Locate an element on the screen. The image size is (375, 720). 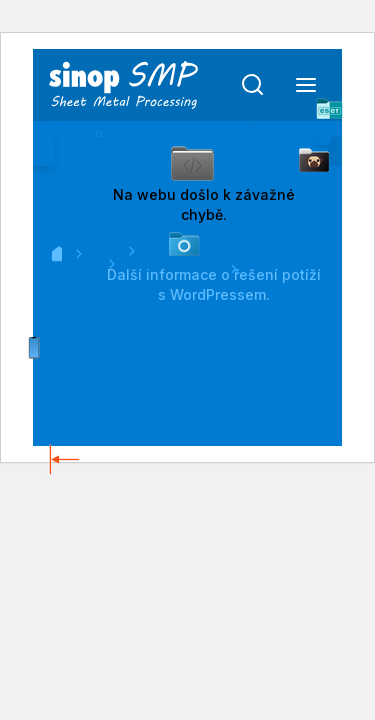
folder containing pug-related images or files is located at coordinates (314, 161).